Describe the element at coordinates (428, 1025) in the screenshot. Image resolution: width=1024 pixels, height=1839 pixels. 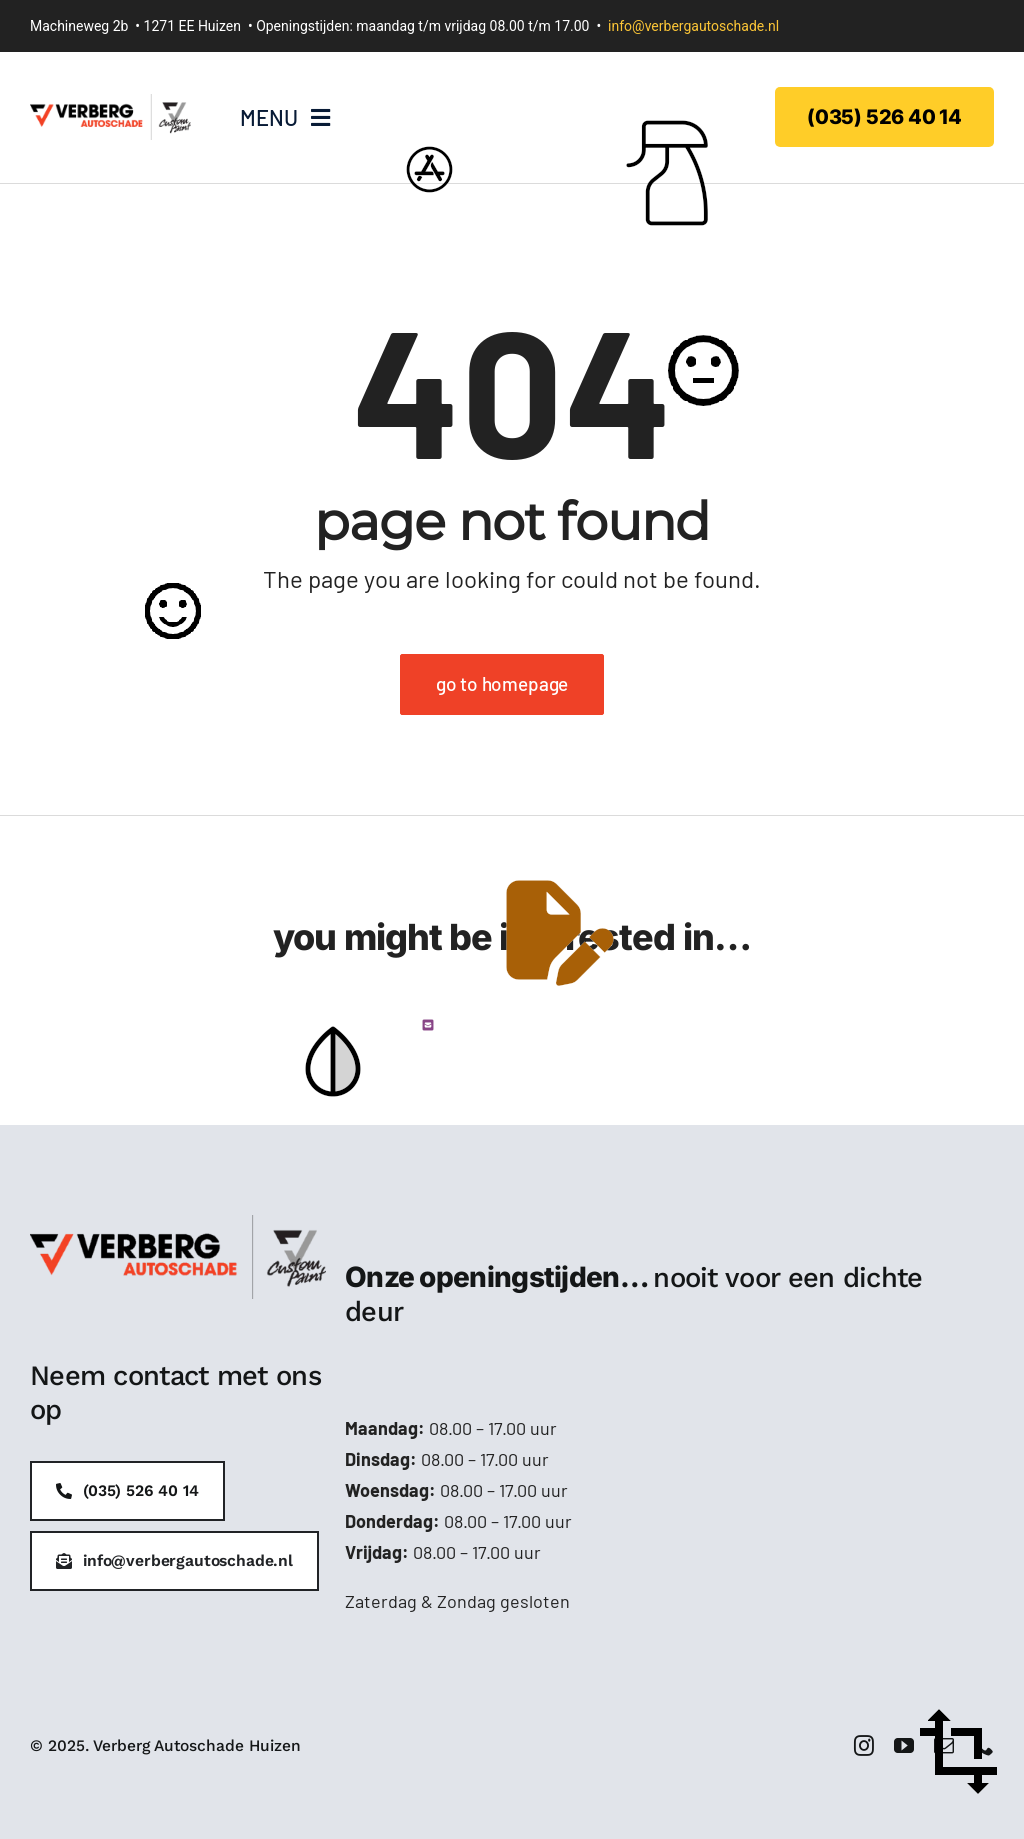
I see `open your email inbox` at that location.